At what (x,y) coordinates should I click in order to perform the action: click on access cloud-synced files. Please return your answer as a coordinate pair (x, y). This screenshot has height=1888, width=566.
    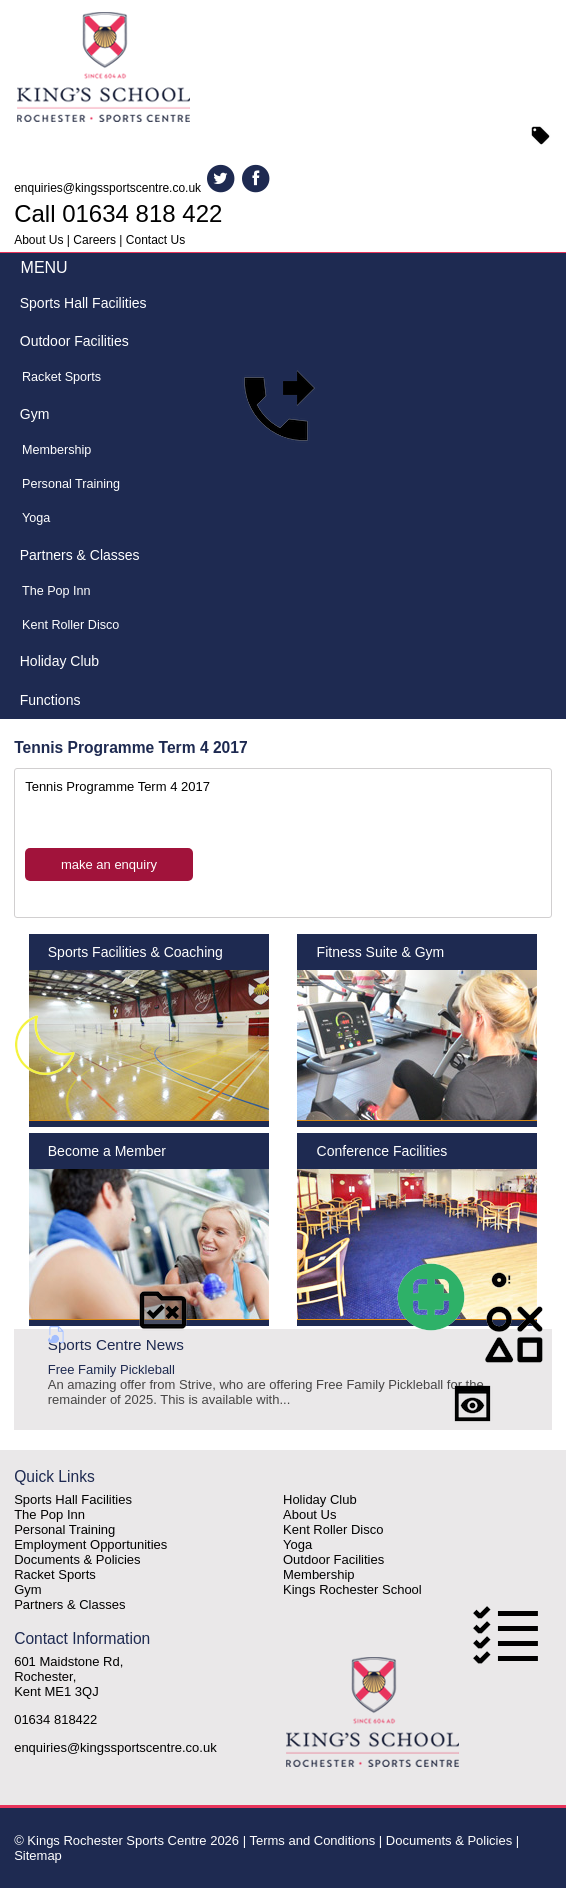
    Looking at the image, I should click on (56, 1334).